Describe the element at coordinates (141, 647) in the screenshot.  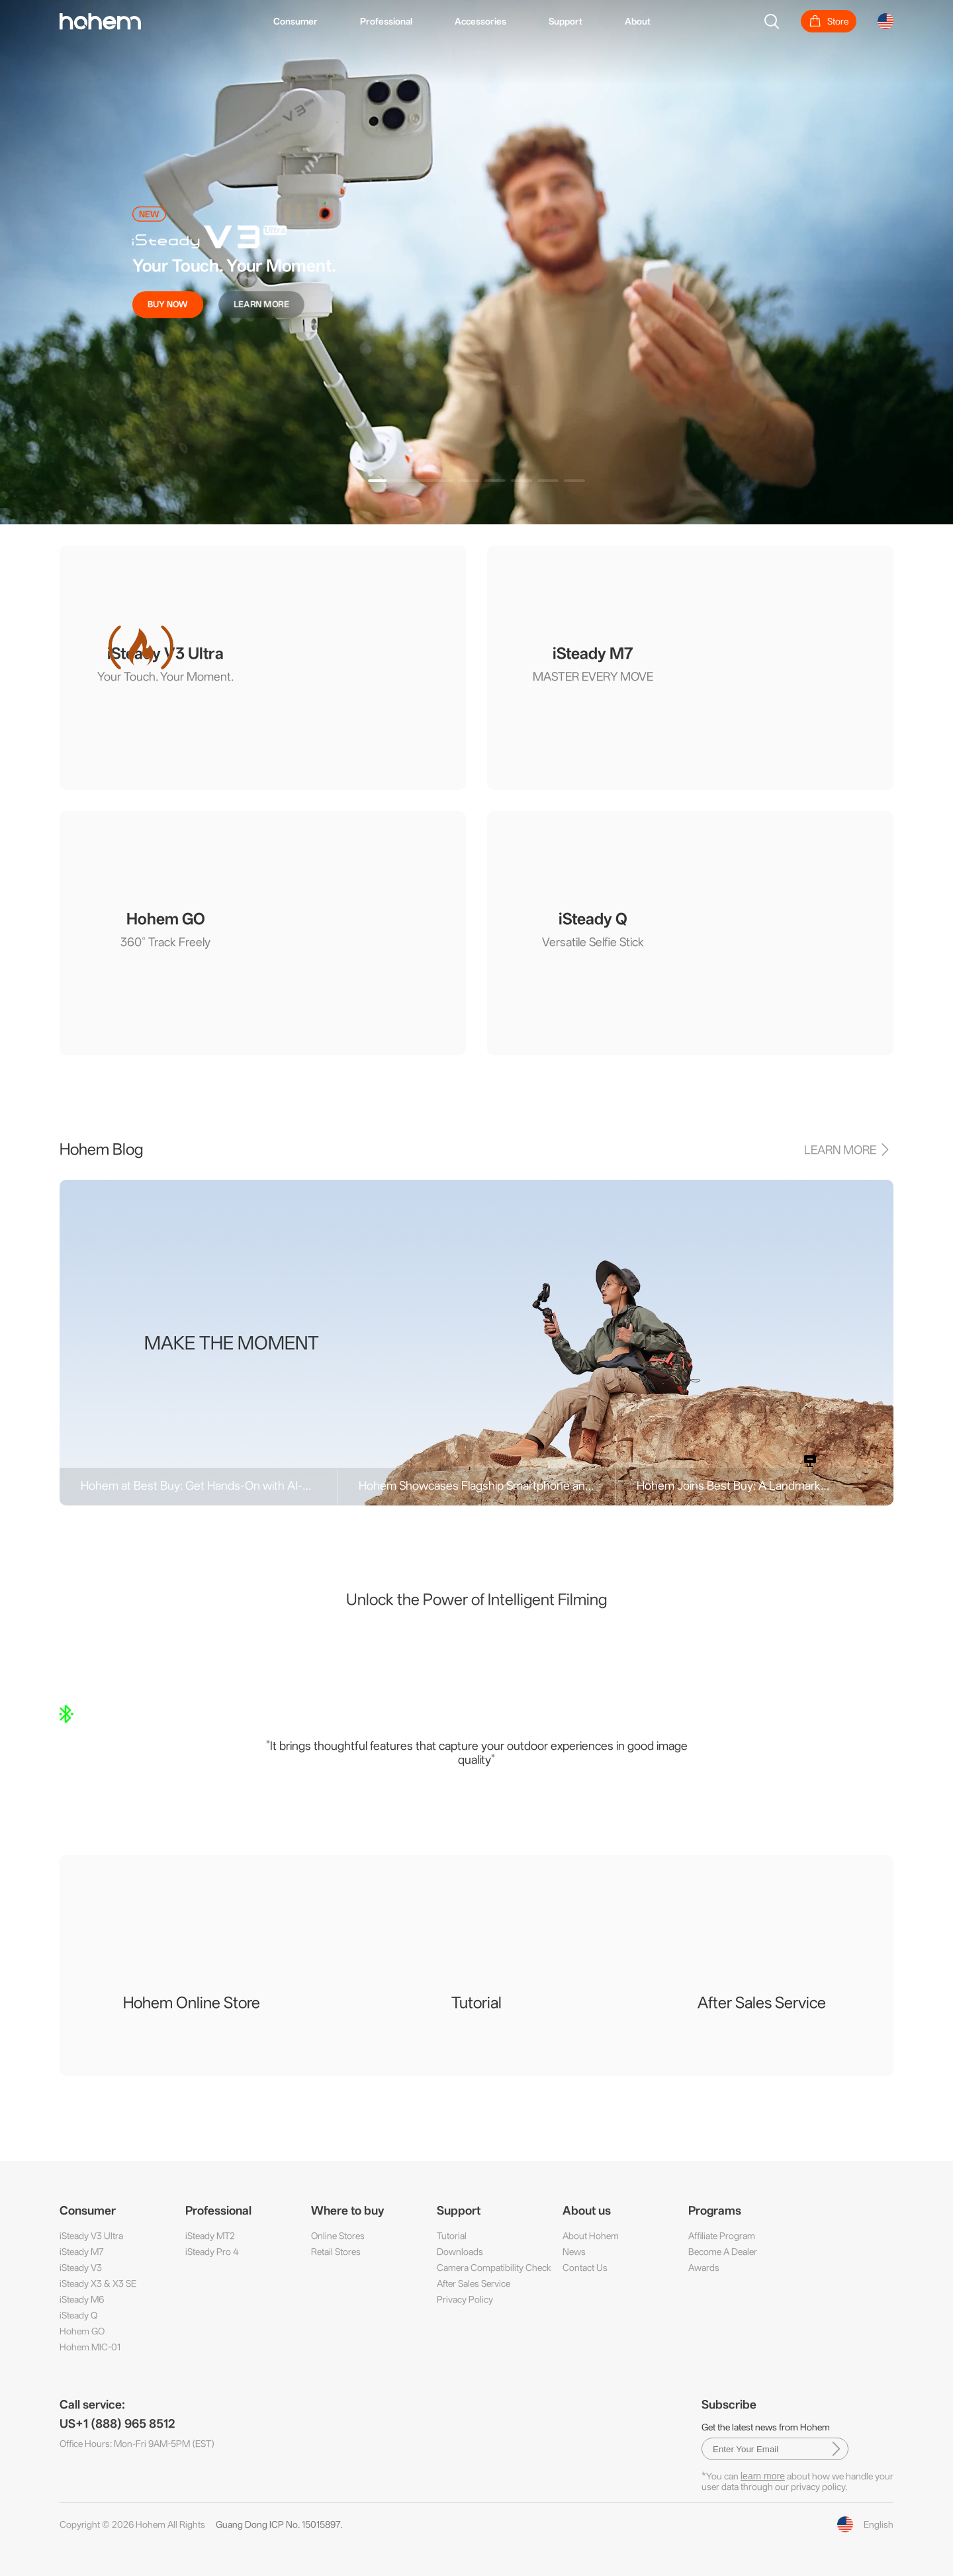
I see `visit freeCodeCamp website` at that location.